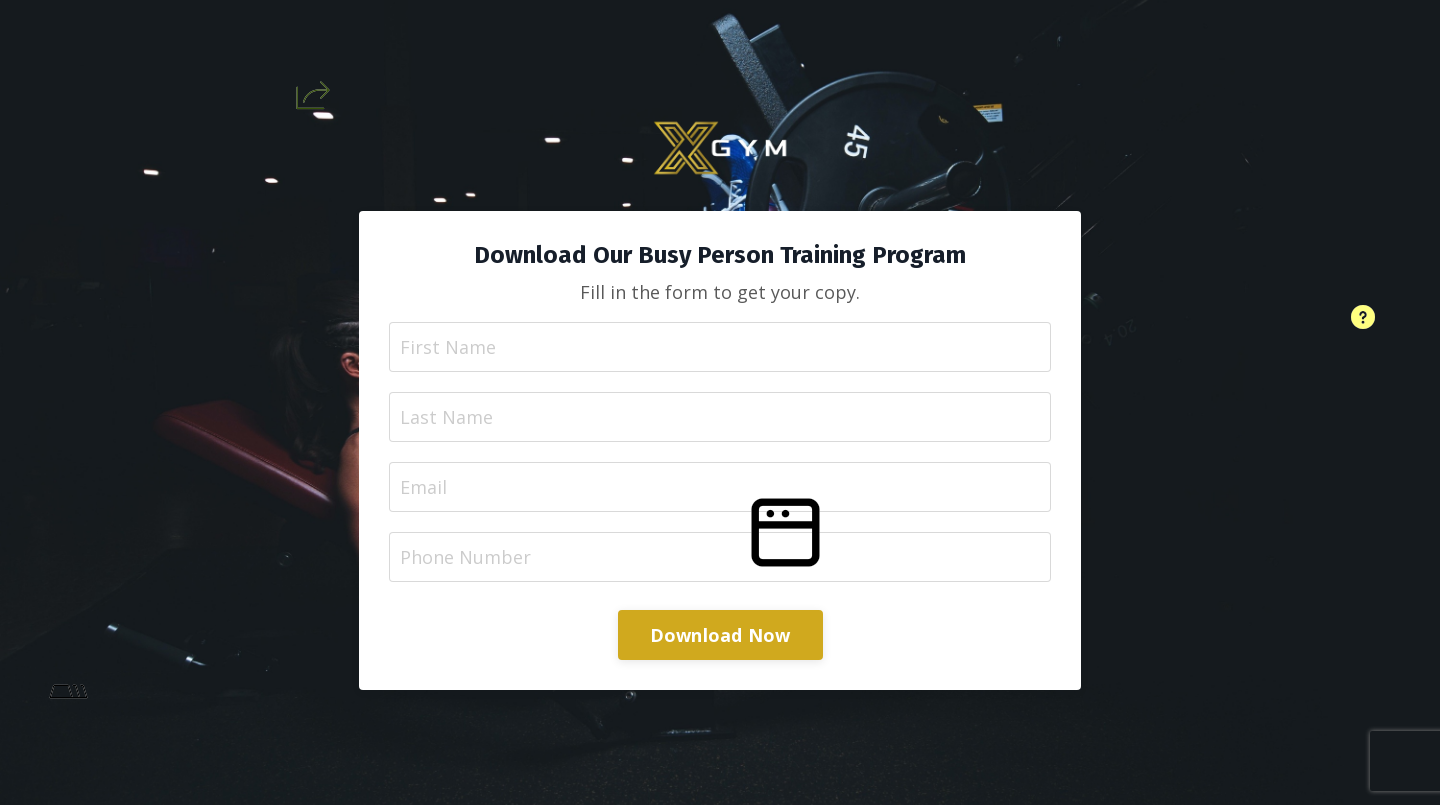  What do you see at coordinates (313, 94) in the screenshot?
I see `share content with others` at bounding box center [313, 94].